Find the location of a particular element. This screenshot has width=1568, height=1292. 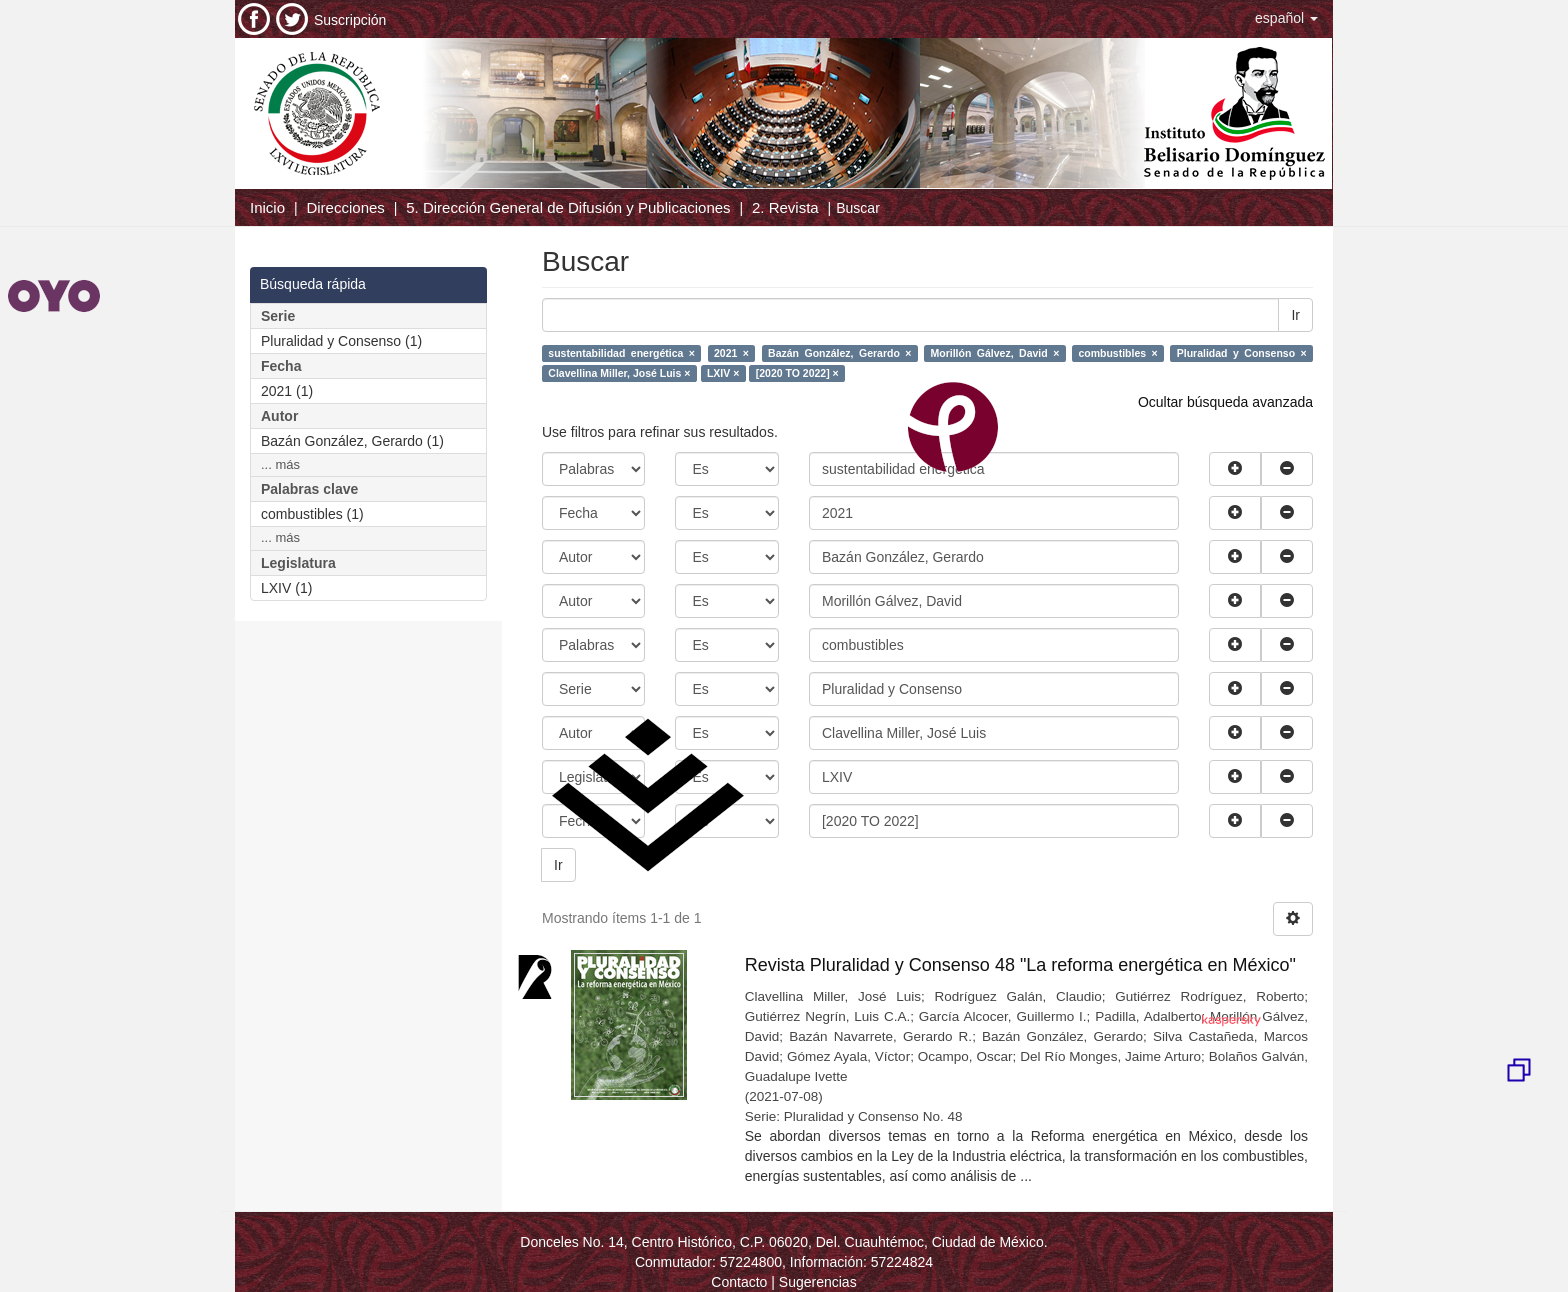

kaspersky antivirus app is located at coordinates (1231, 1020).